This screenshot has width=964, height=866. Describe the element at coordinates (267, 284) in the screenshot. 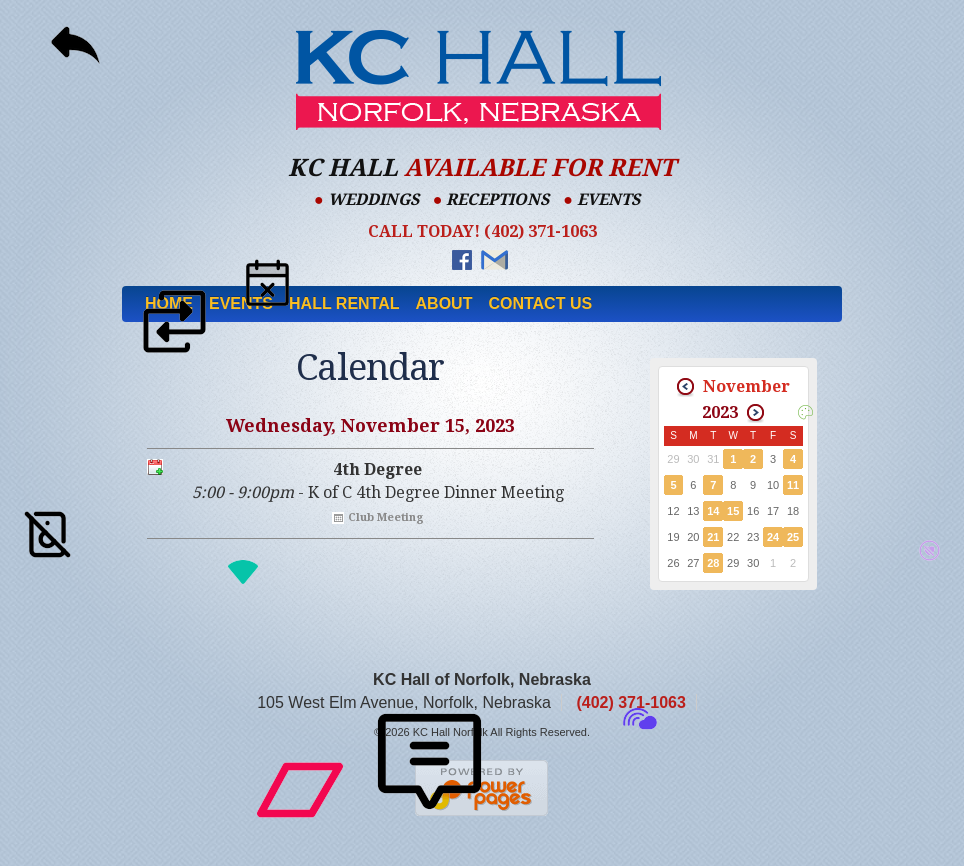

I see `cancel or delete a scheduled event` at that location.